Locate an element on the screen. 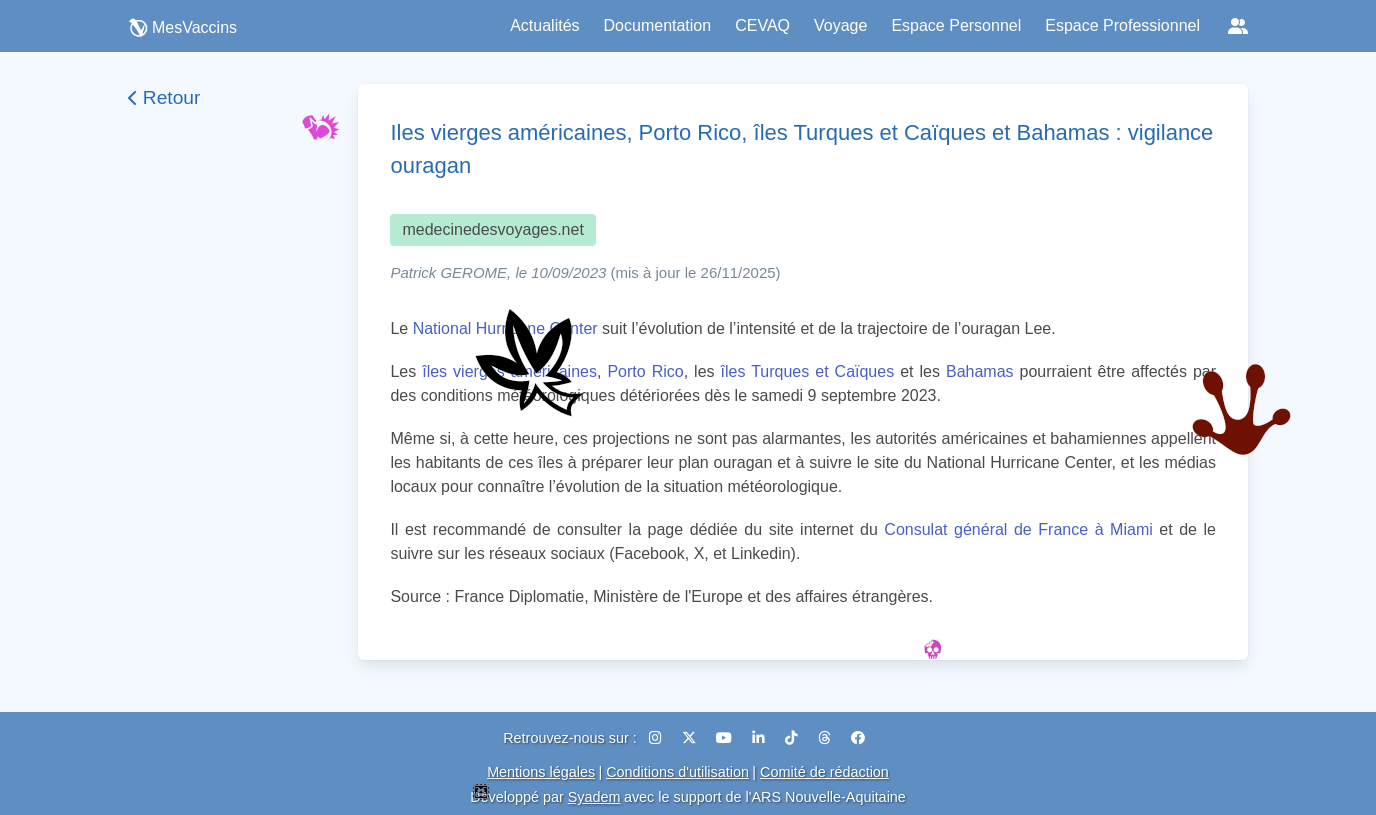 The width and height of the screenshot is (1376, 815). kick attack action in a game is located at coordinates (321, 127).